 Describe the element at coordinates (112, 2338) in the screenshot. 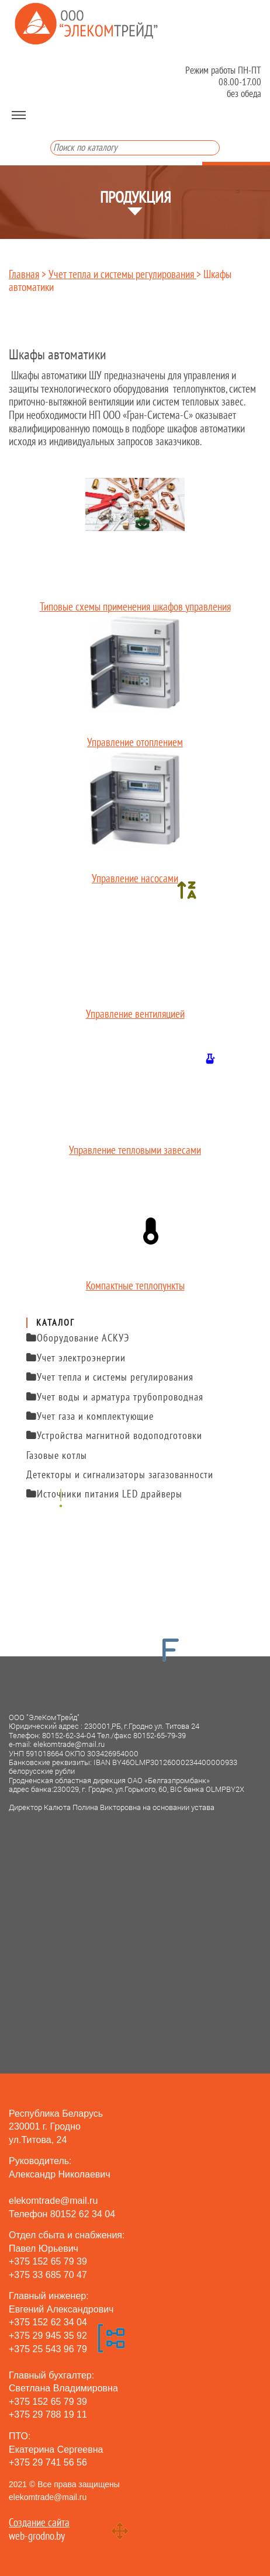

I see `group code references by their type` at that location.